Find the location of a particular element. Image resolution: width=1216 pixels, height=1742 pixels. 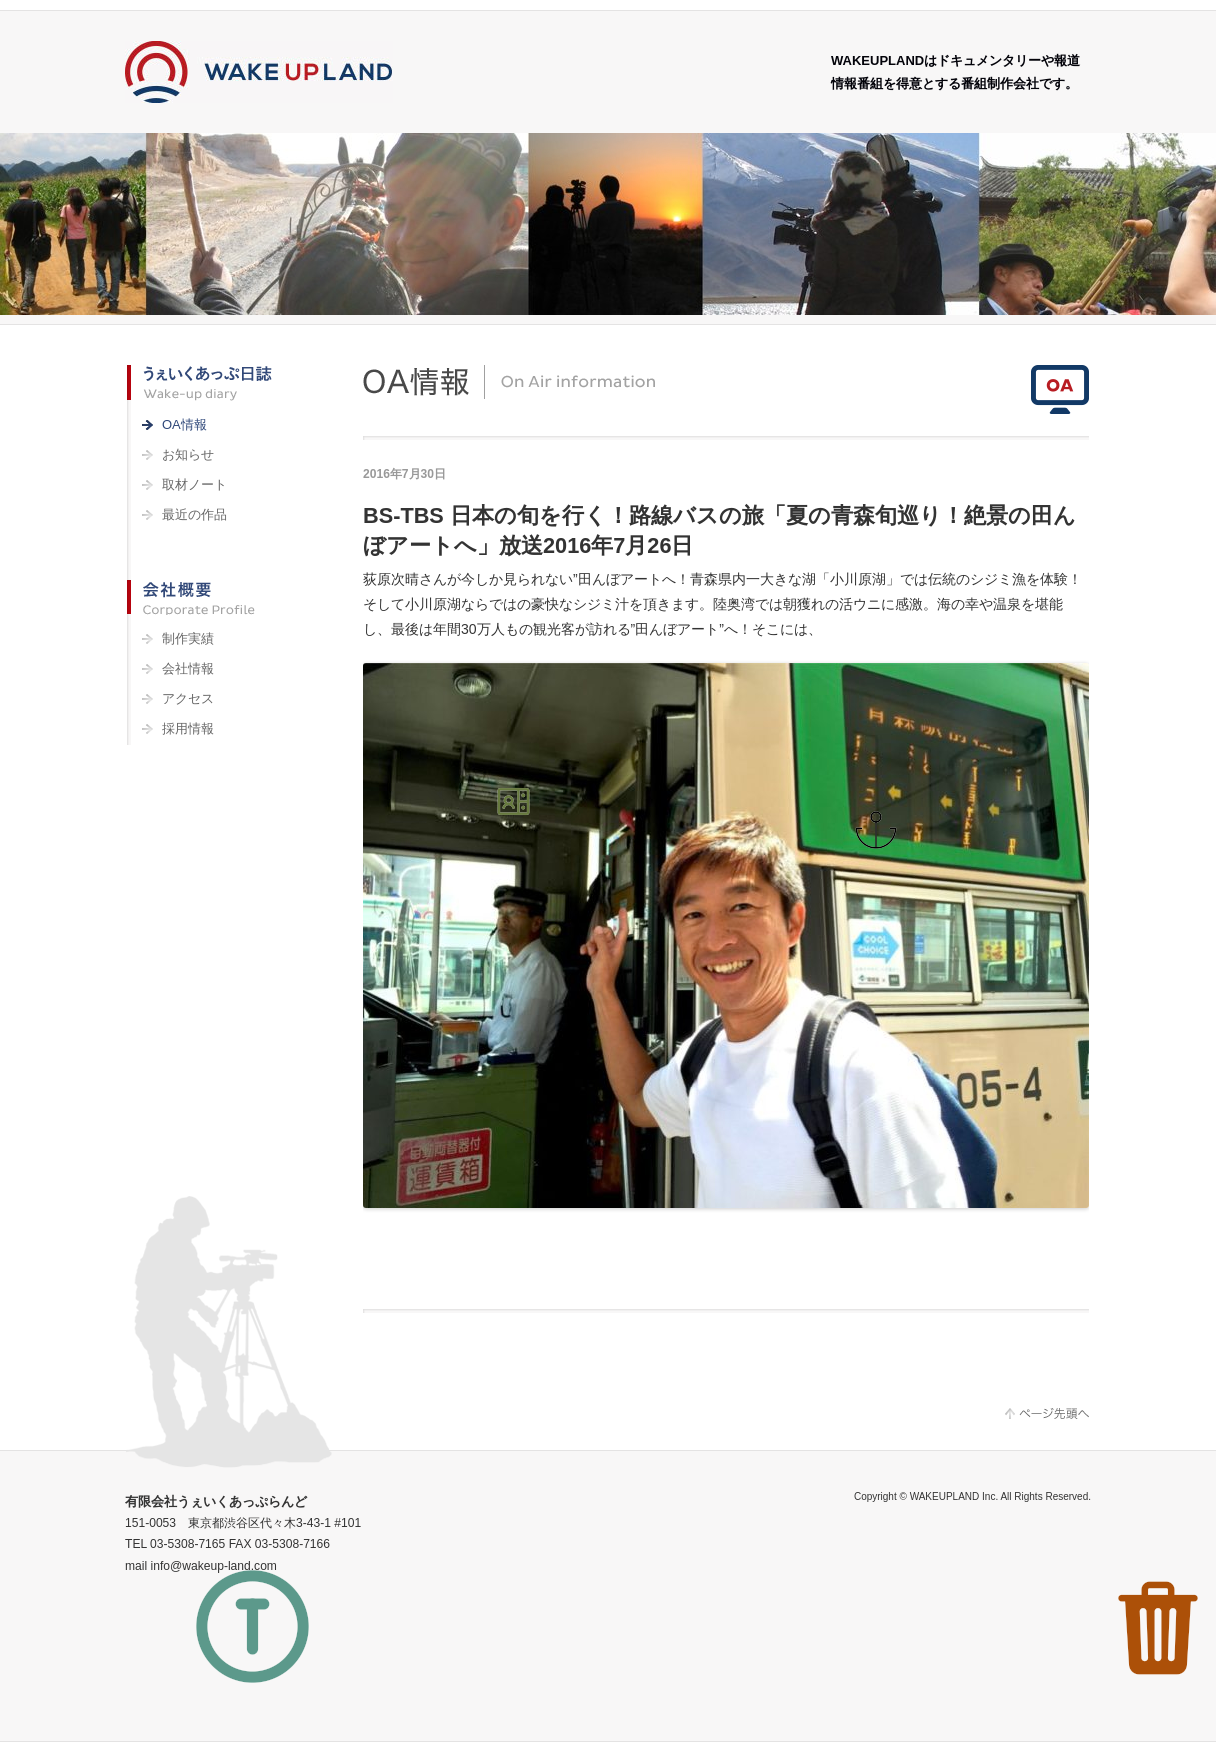

anchor point or fixed position marker is located at coordinates (876, 830).